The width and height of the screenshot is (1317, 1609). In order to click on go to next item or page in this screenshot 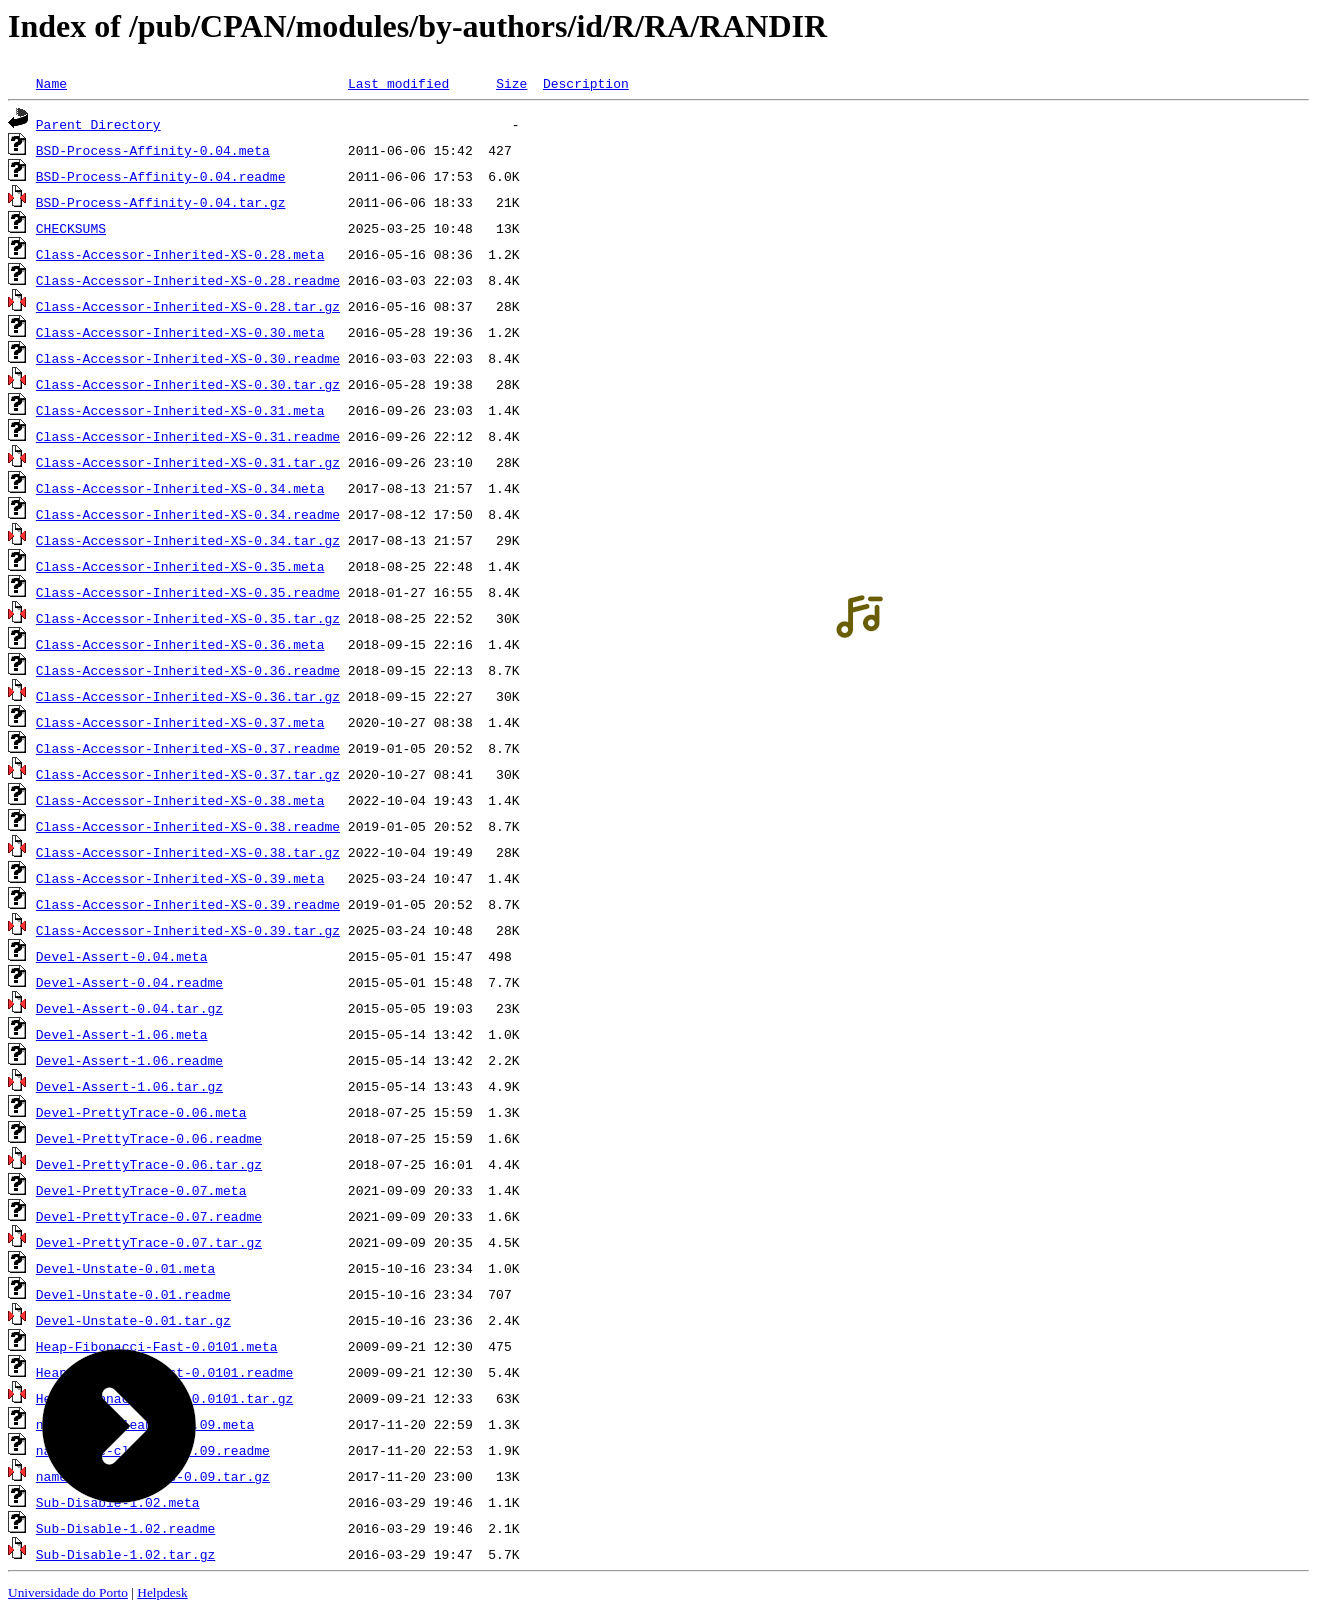, I will do `click(119, 1426)`.